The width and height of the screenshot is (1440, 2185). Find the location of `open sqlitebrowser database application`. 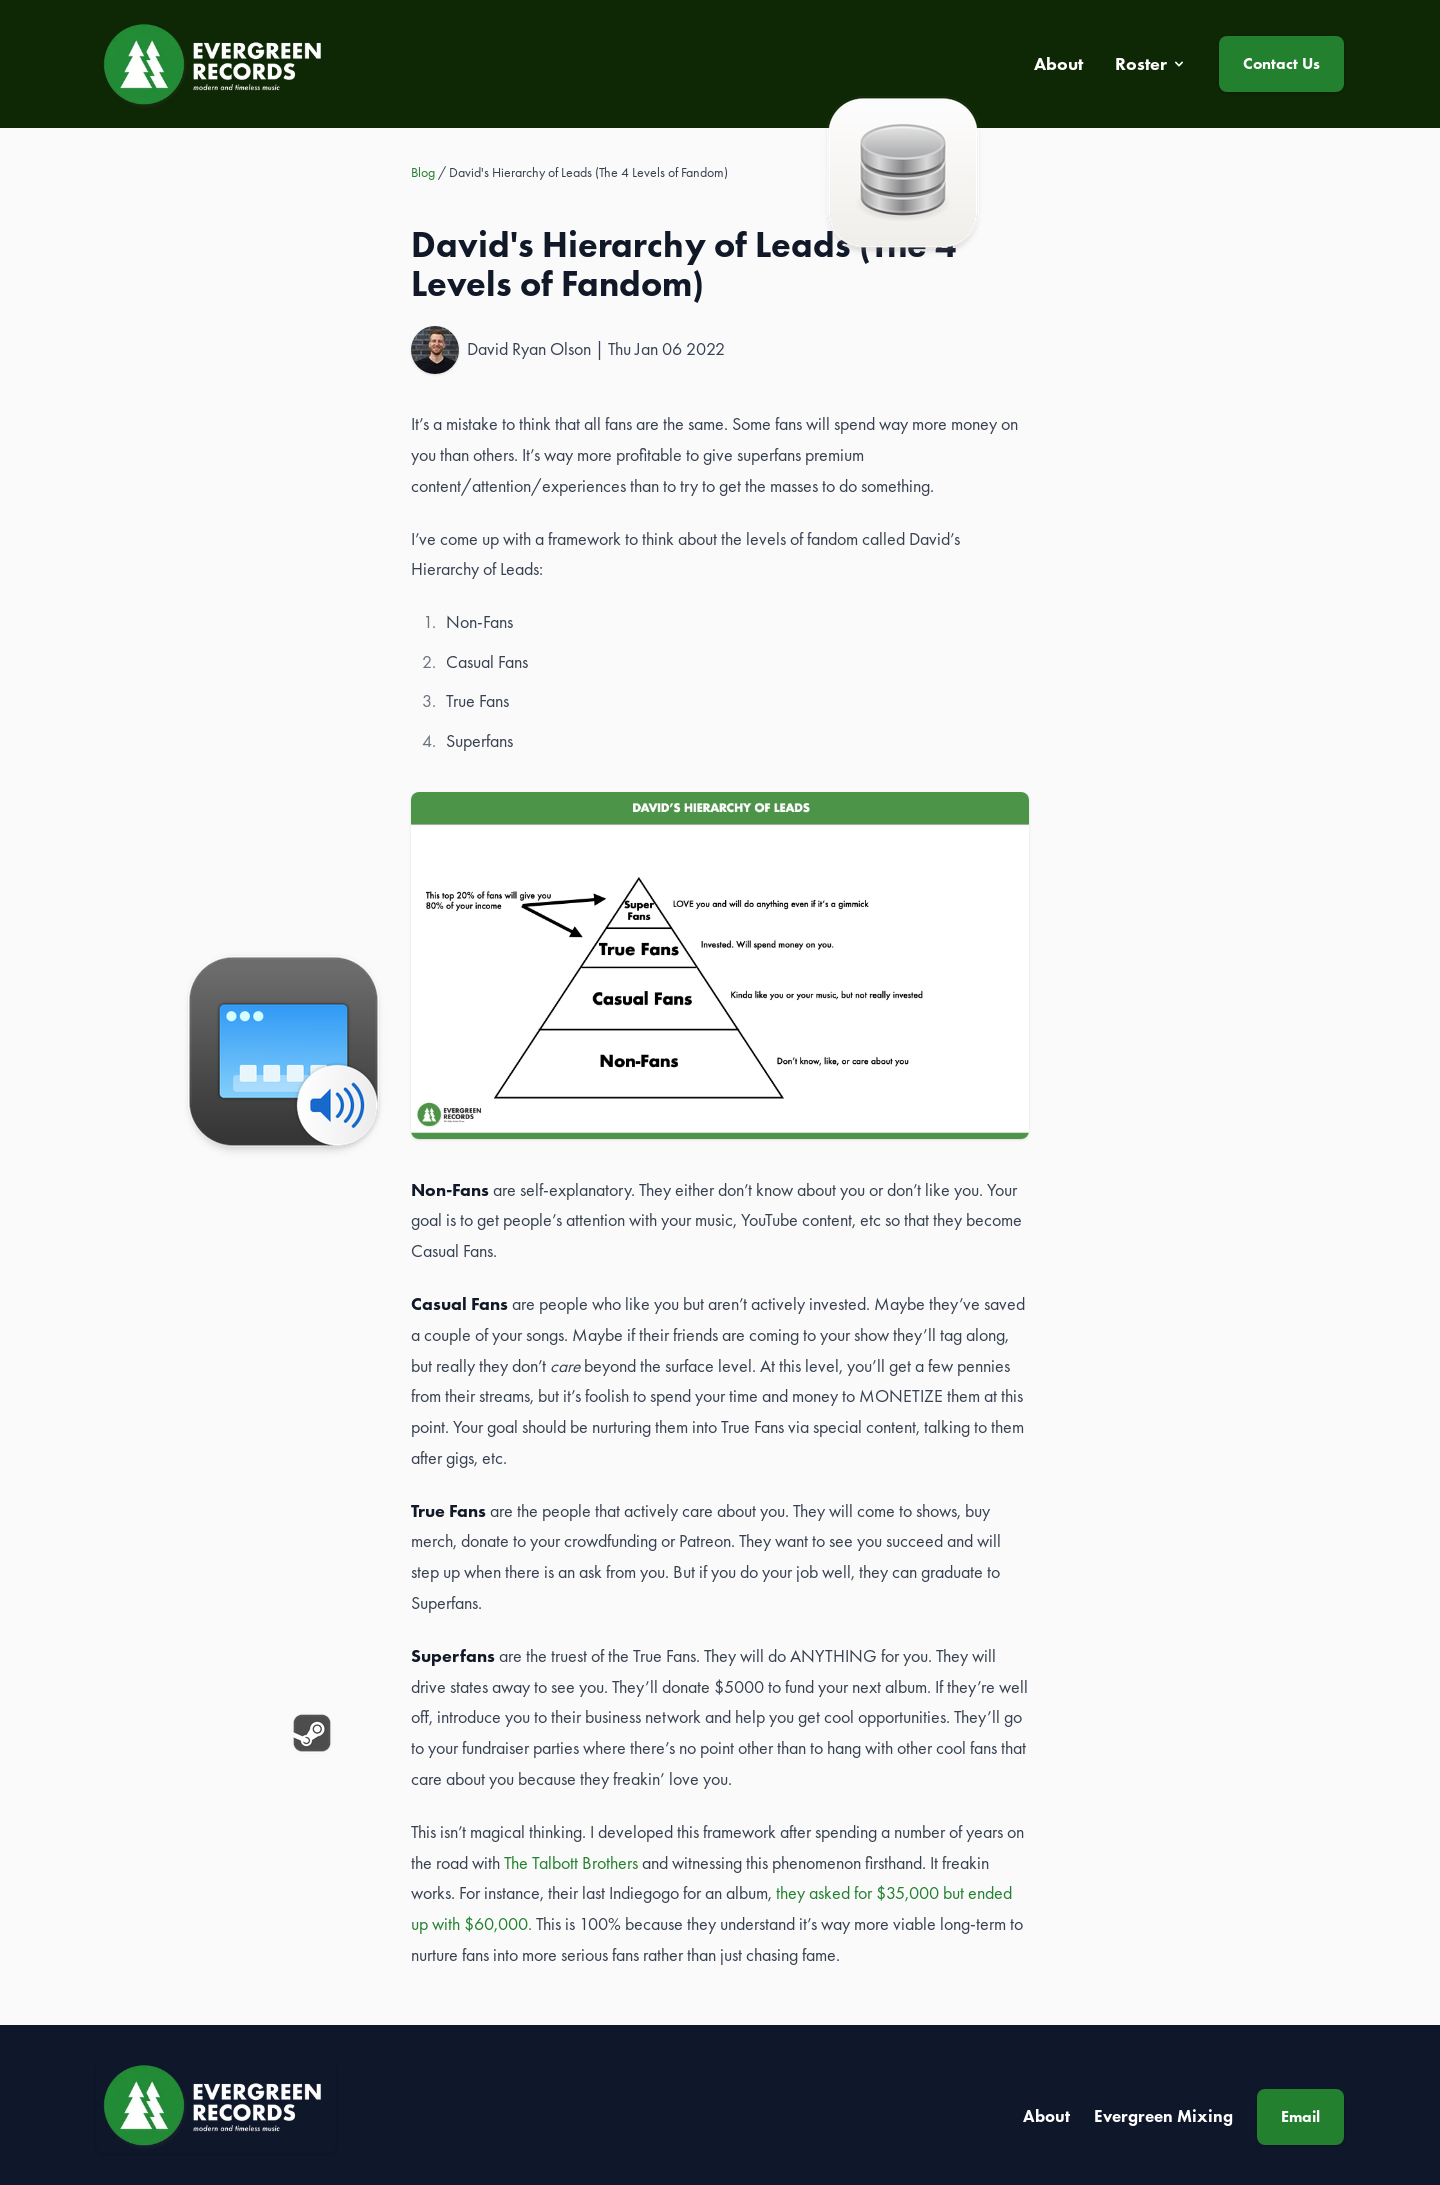

open sqlitebrowser database application is located at coordinates (903, 173).